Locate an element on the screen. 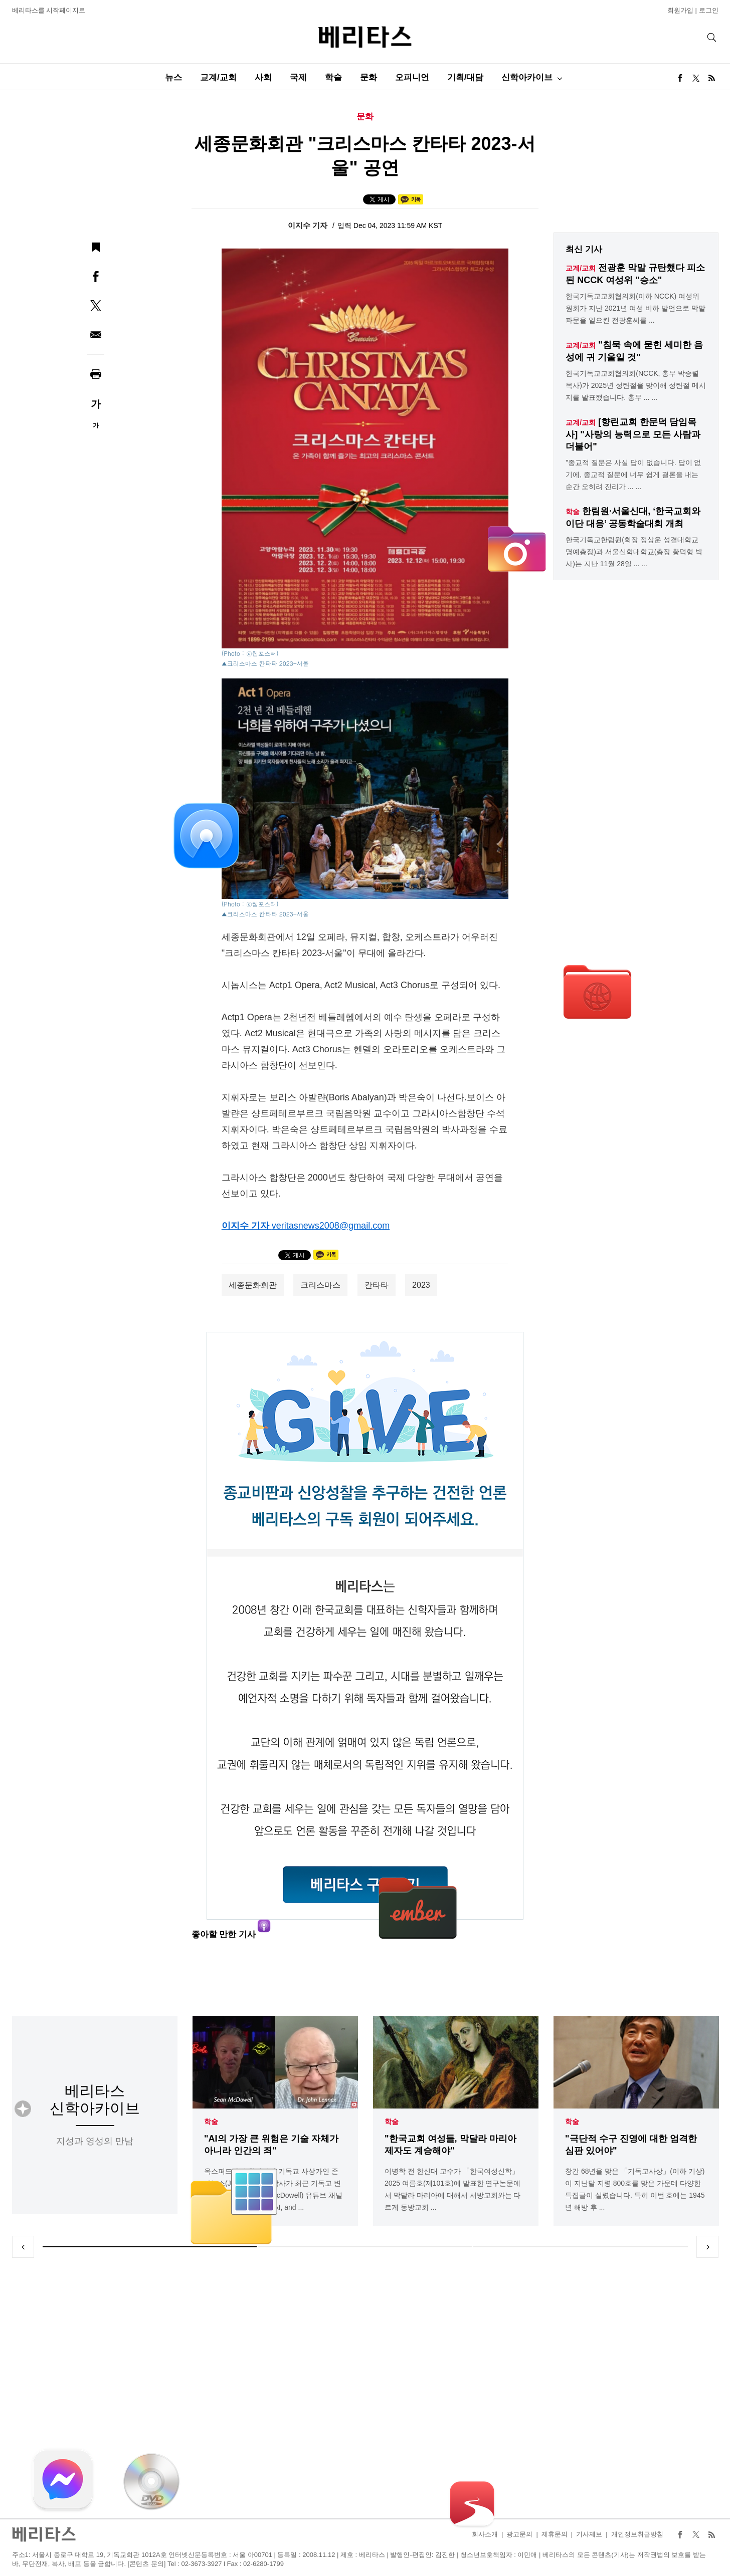 The image size is (730, 2576). open the apple podcasts app is located at coordinates (264, 1926).